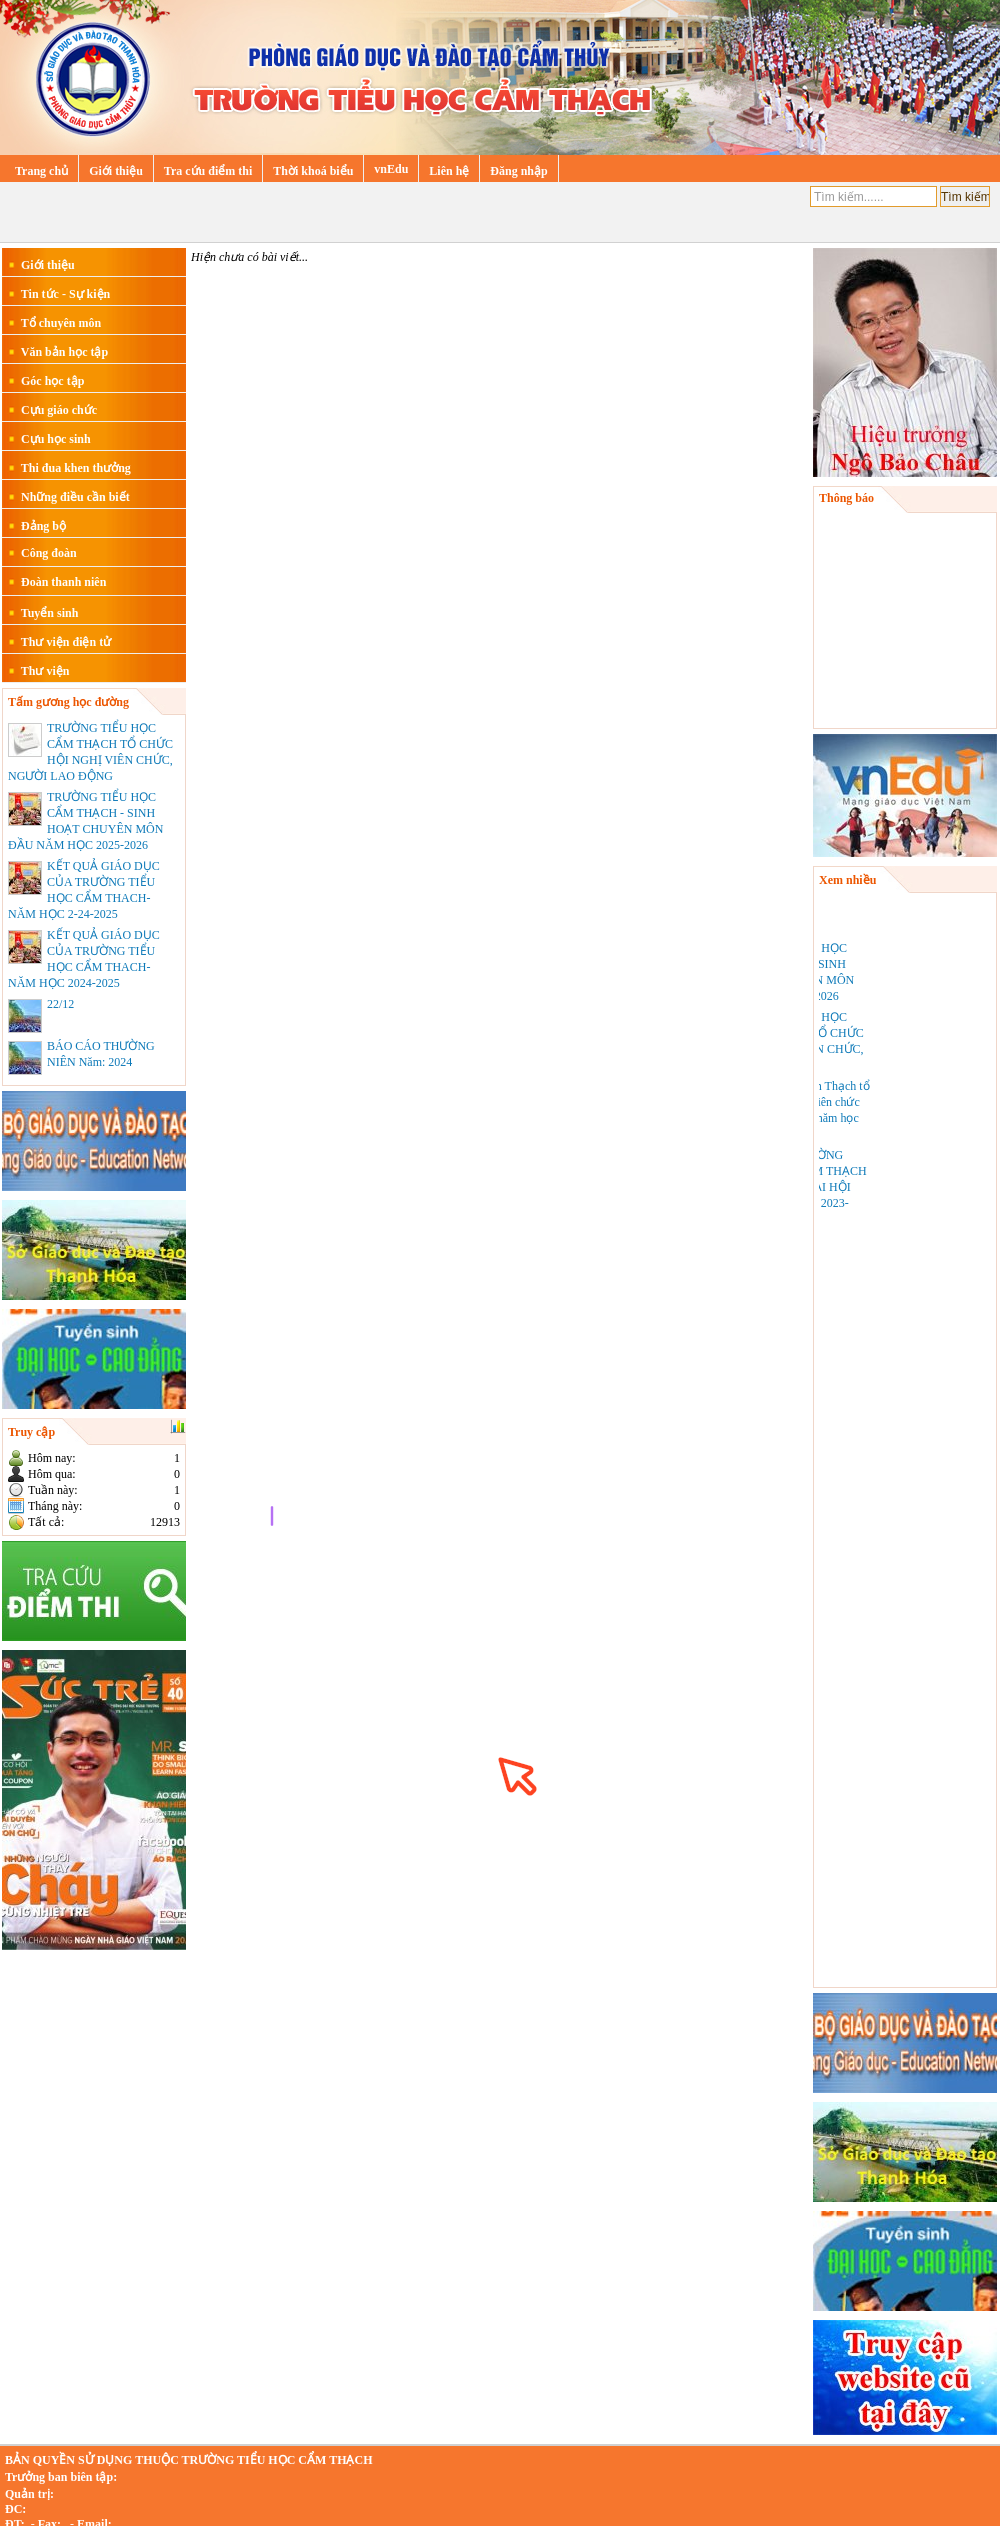 This screenshot has height=2526, width=1000. Describe the element at coordinates (272, 1516) in the screenshot. I see `vertical divider or separator between UI elements` at that location.